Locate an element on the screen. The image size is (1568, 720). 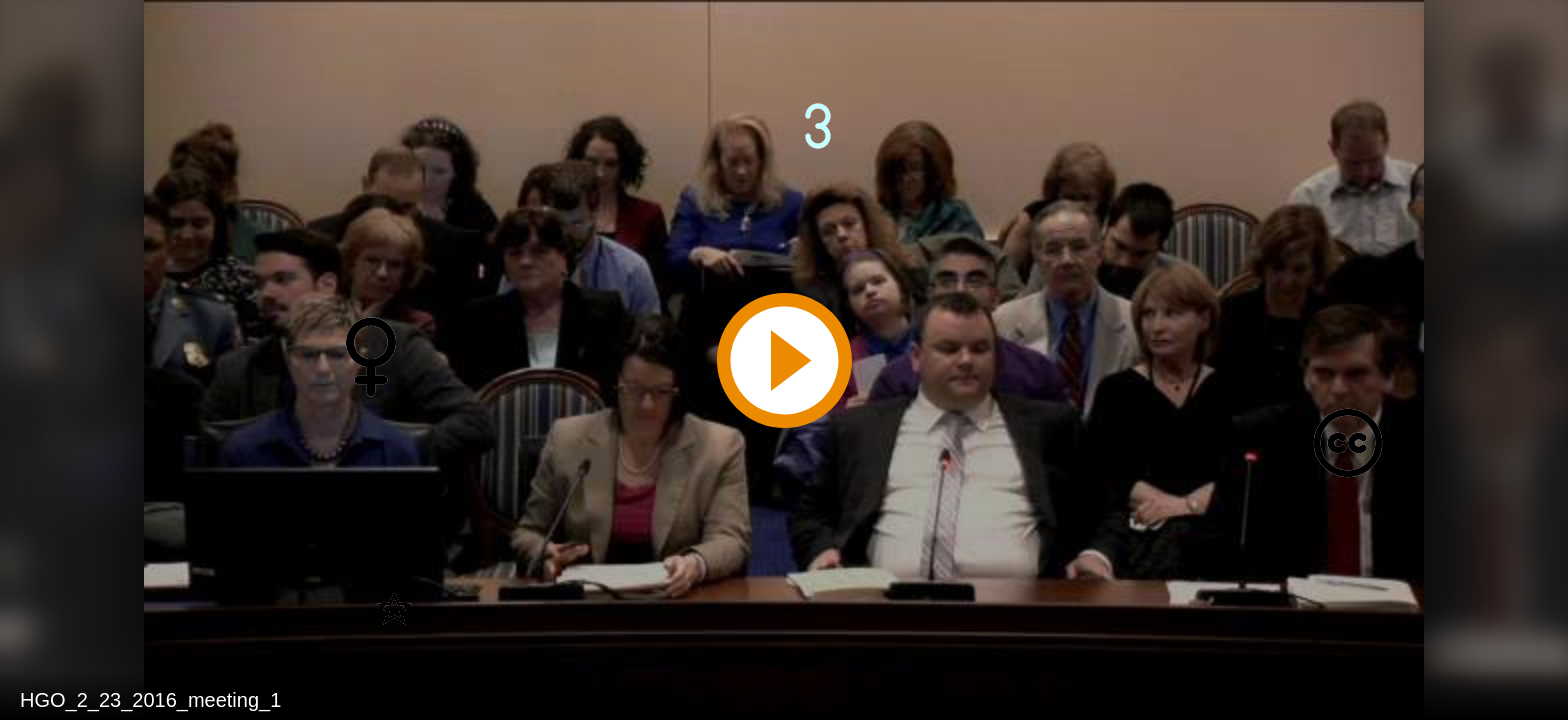
add item to favorites is located at coordinates (394, 608).